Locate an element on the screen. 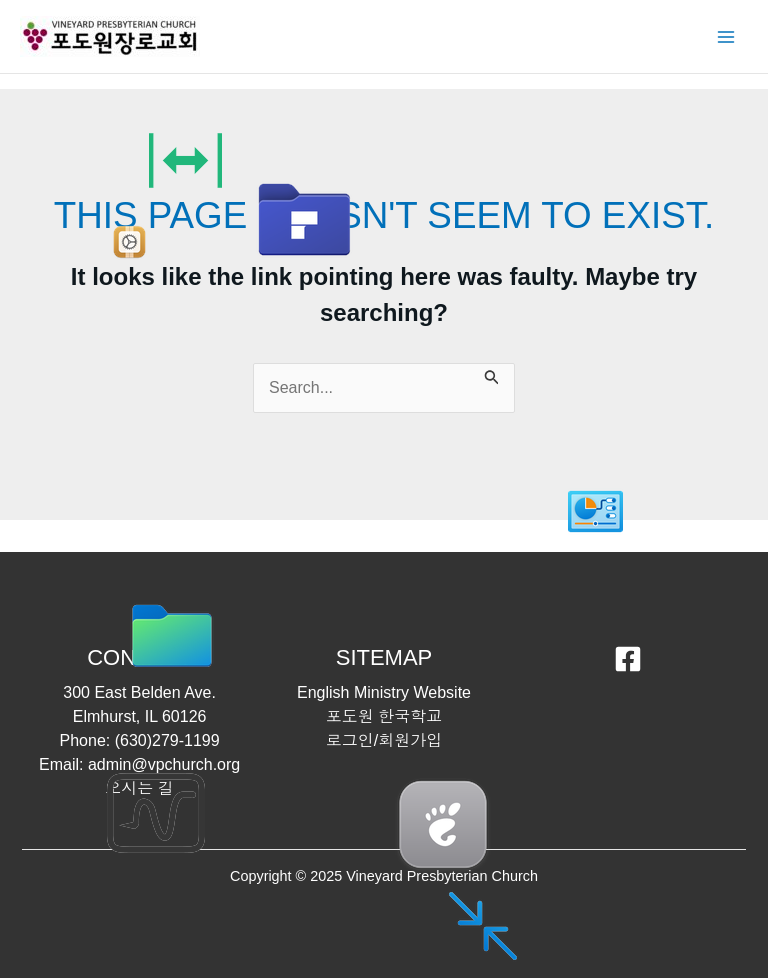 Image resolution: width=768 pixels, height=978 pixels. view system resource usage and performance metrics is located at coordinates (156, 810).